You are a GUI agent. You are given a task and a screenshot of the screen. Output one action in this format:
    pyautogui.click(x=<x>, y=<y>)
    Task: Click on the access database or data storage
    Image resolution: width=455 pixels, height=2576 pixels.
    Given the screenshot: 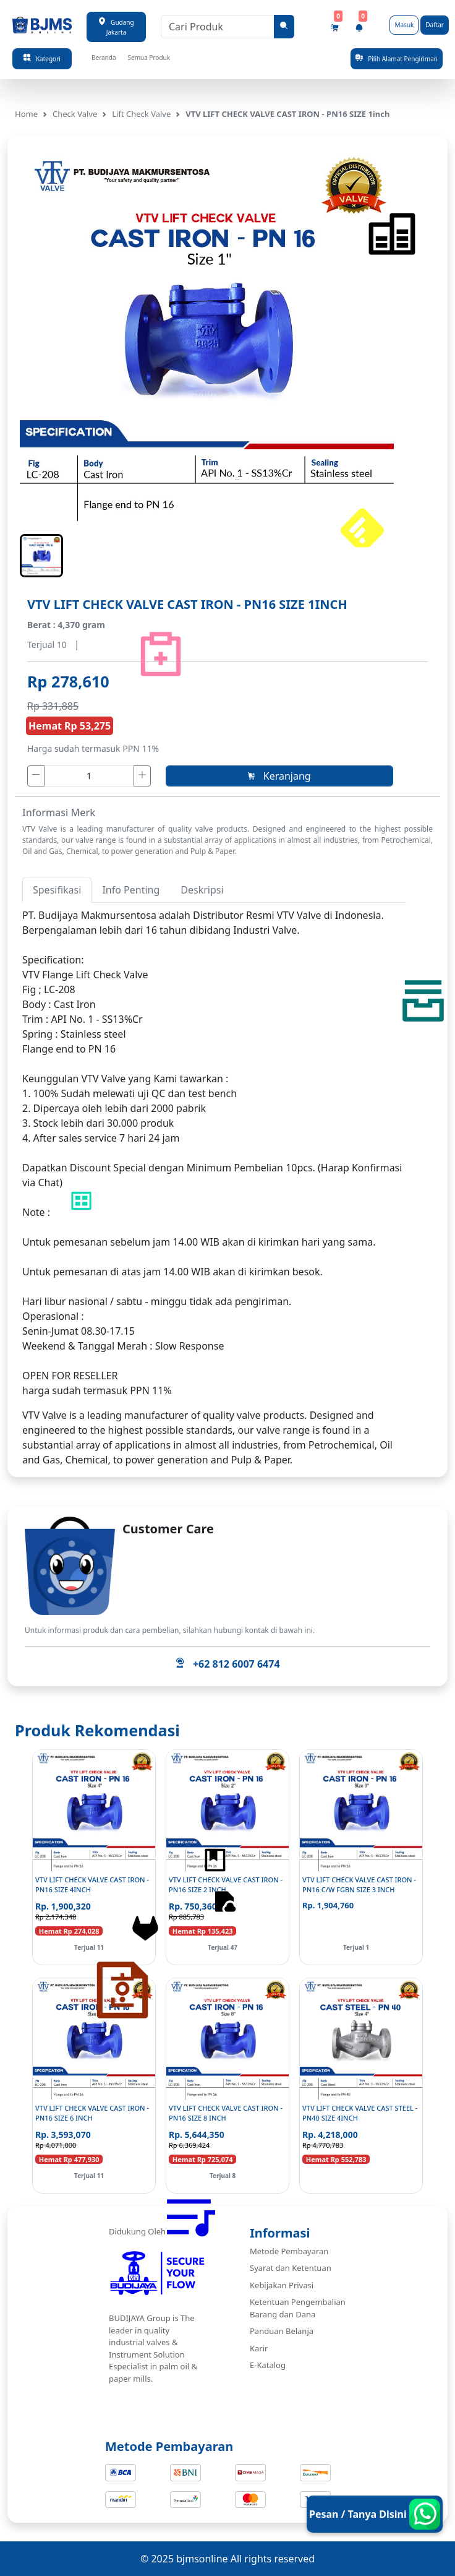 What is the action you would take?
    pyautogui.click(x=392, y=234)
    